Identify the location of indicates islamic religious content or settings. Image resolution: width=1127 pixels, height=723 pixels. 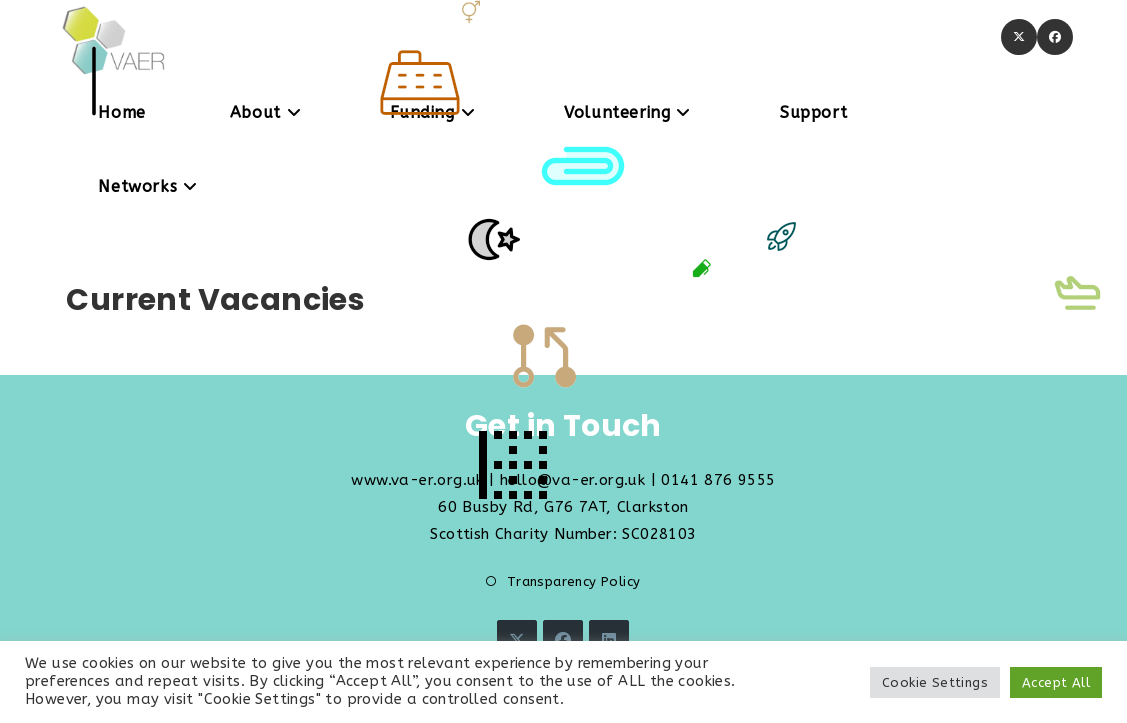
(492, 239).